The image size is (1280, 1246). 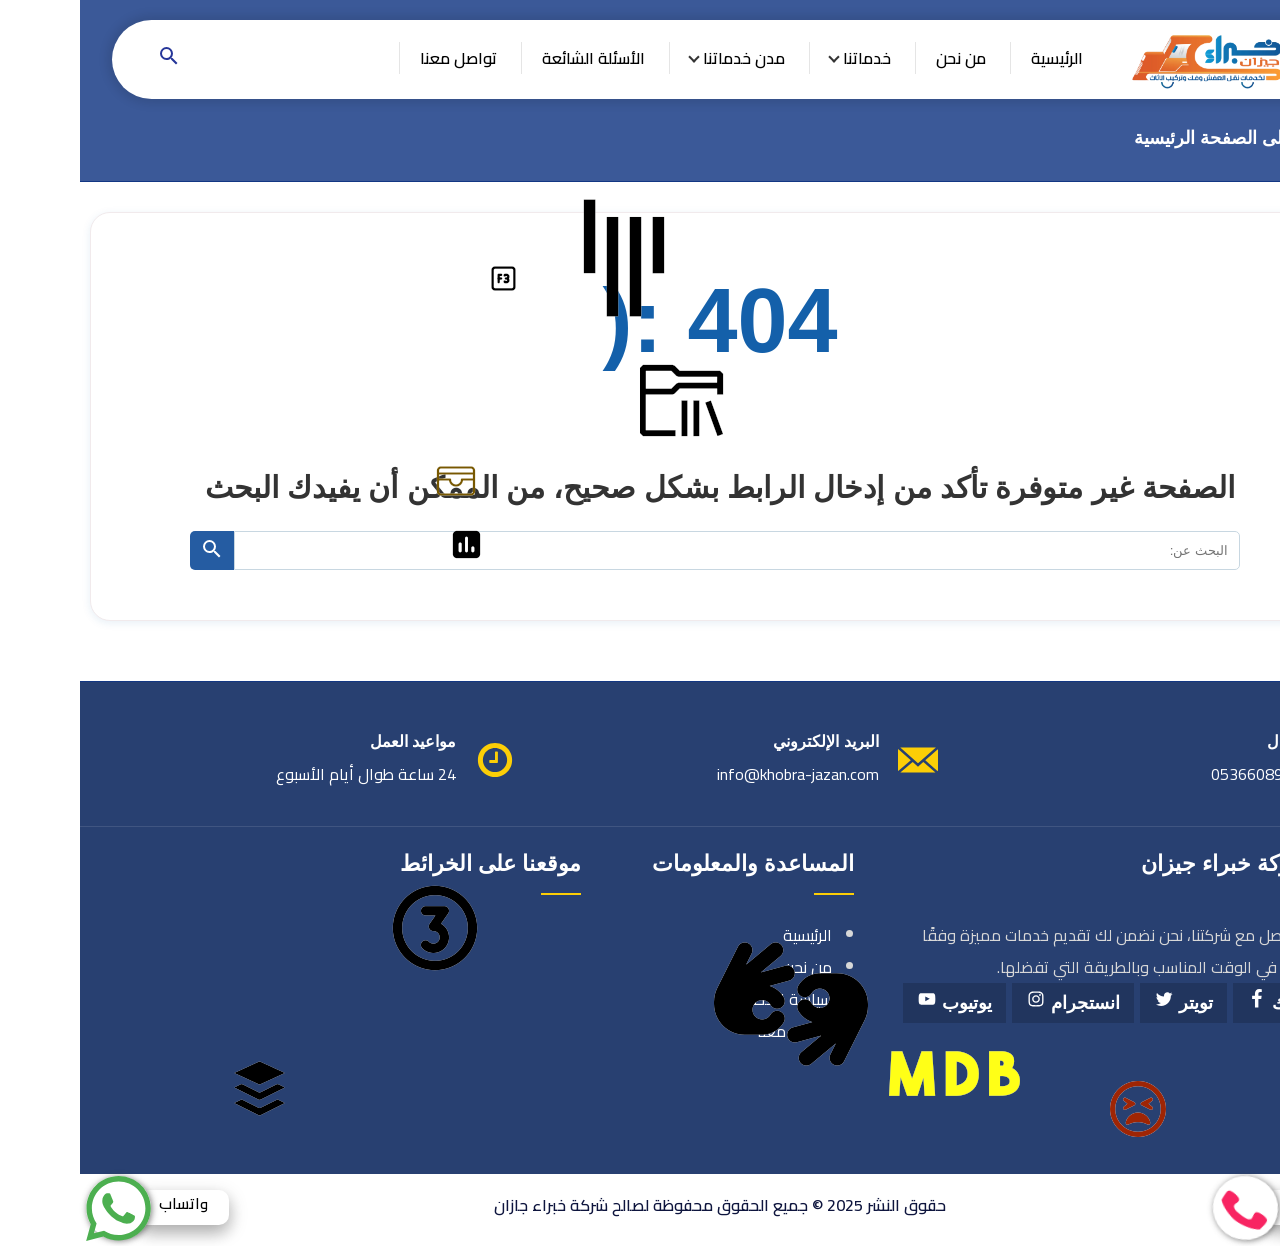 I want to click on access your wallet or payment cards, so click(x=456, y=481).